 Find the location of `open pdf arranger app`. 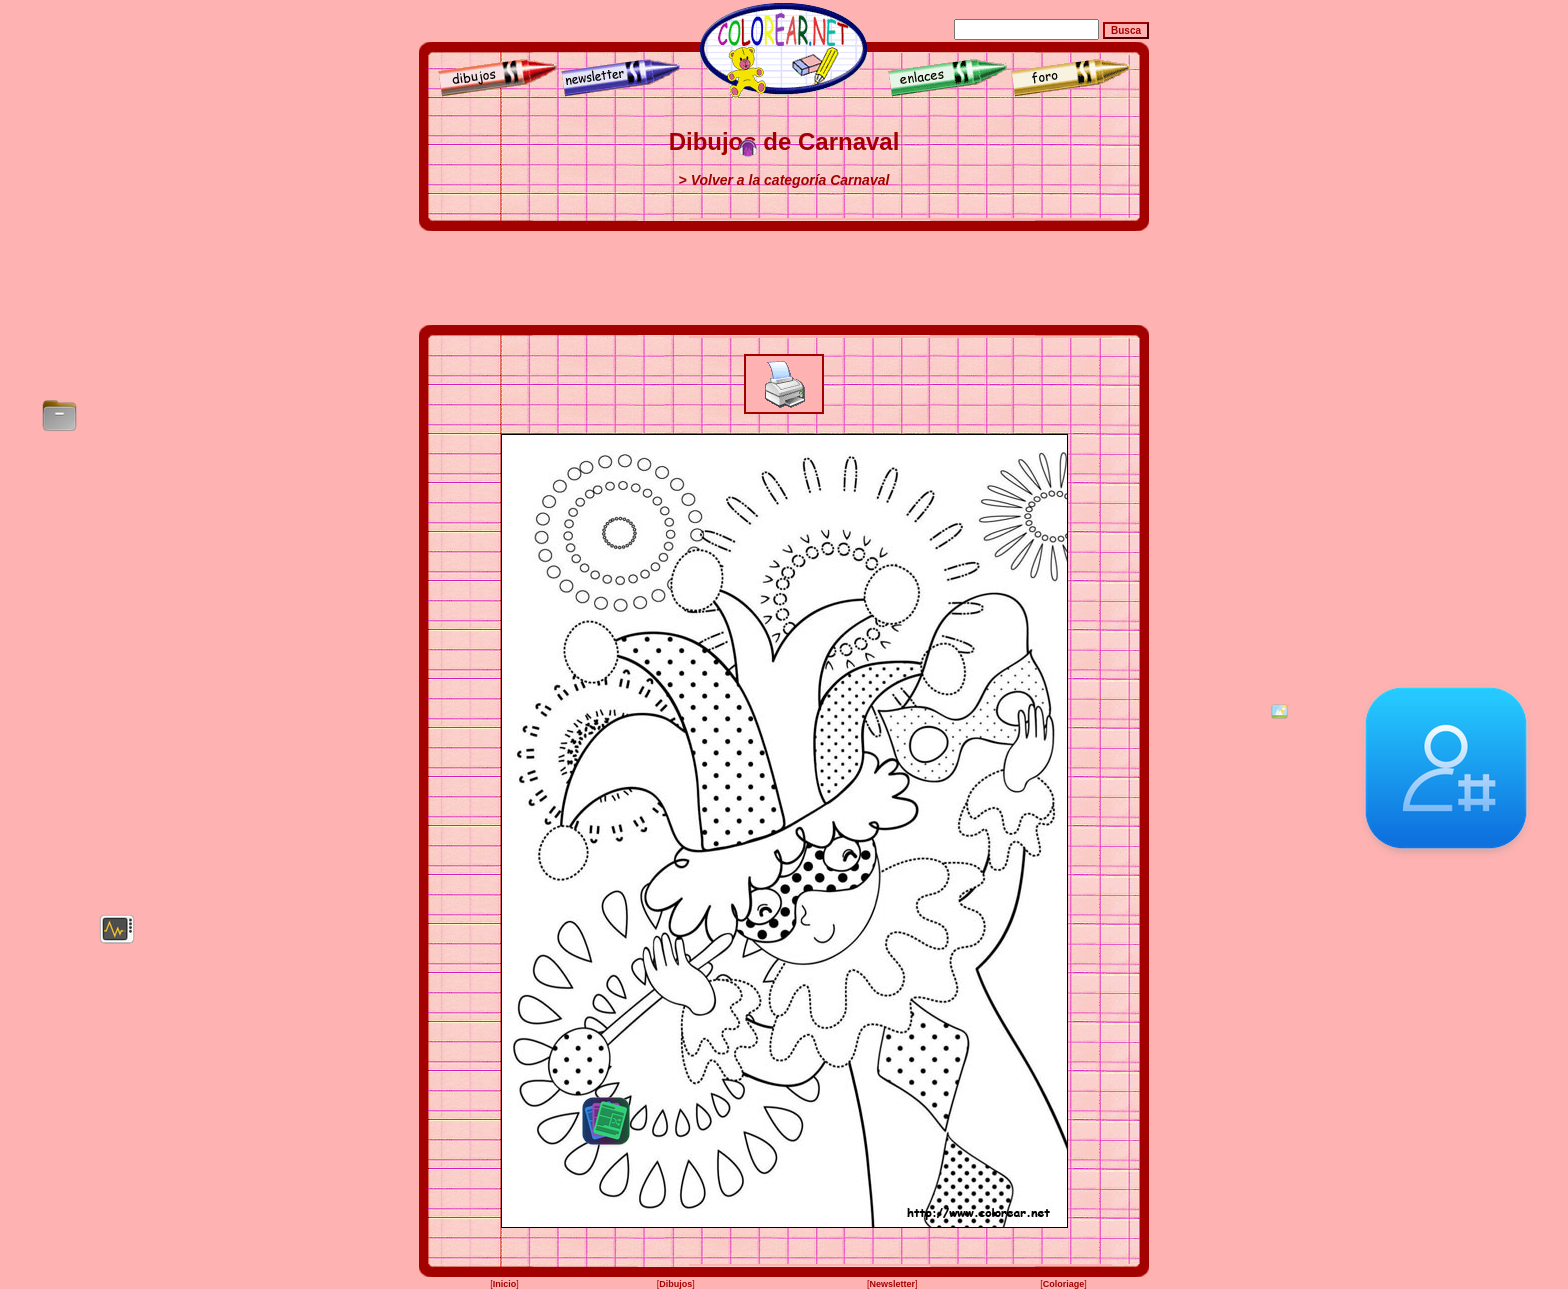

open pdf arranger app is located at coordinates (606, 1121).